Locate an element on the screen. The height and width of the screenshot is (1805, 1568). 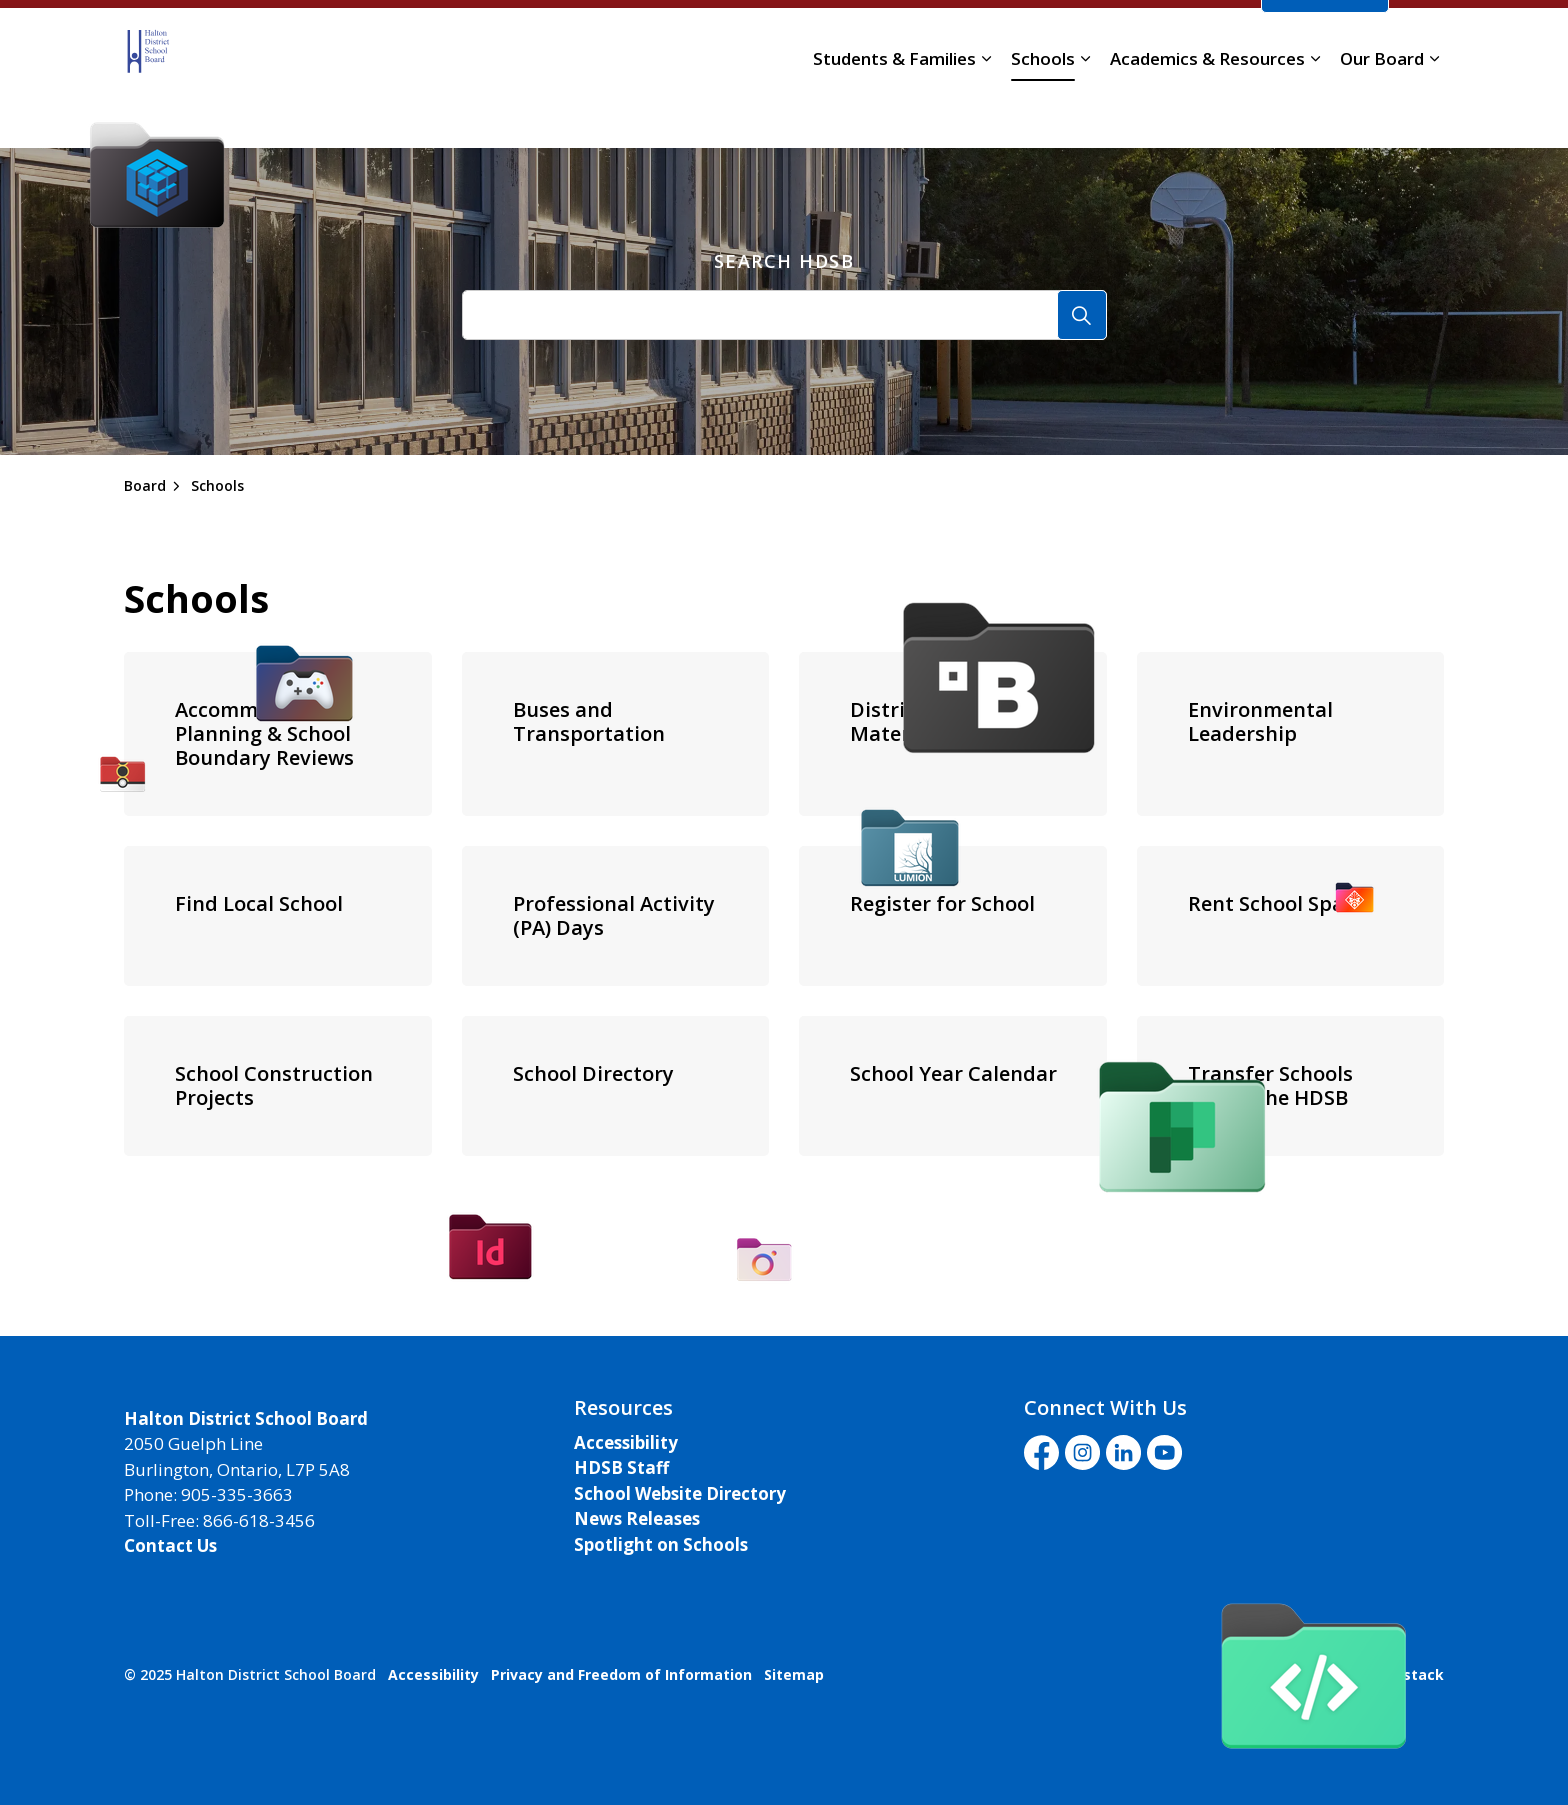
open microsoft planner files folder is located at coordinates (1181, 1131).